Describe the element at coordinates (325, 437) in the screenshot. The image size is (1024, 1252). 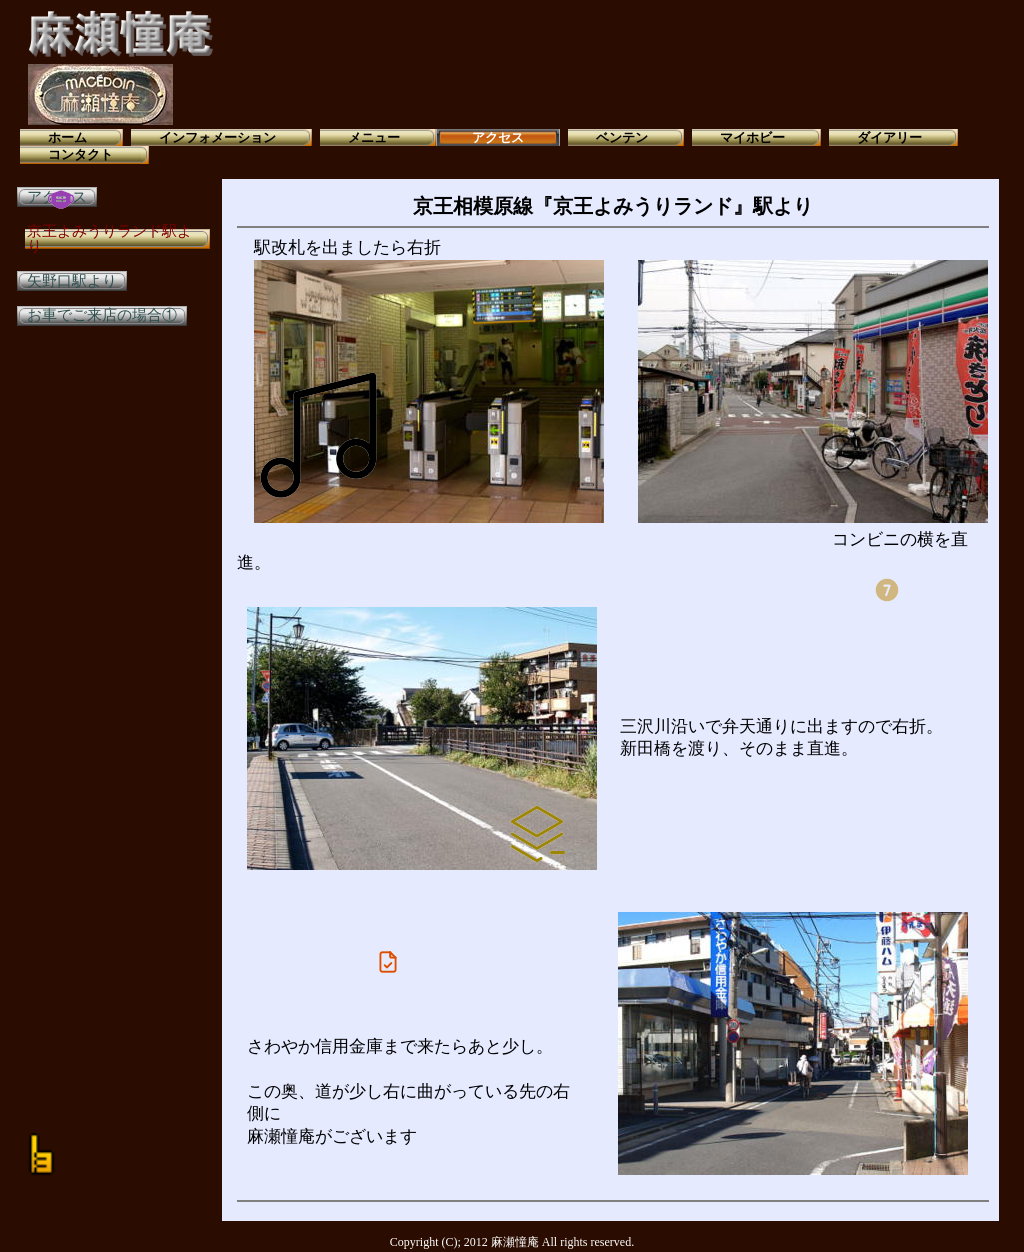
I see `access music or audio player` at that location.